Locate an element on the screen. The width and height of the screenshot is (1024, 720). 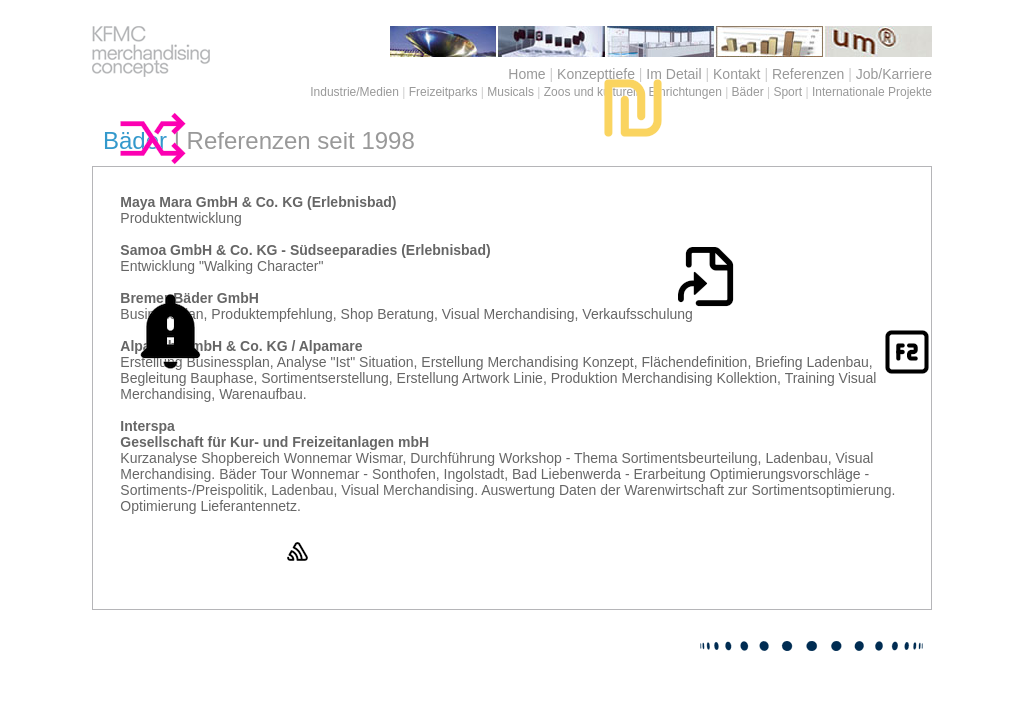
important notification requiring attention is located at coordinates (170, 330).